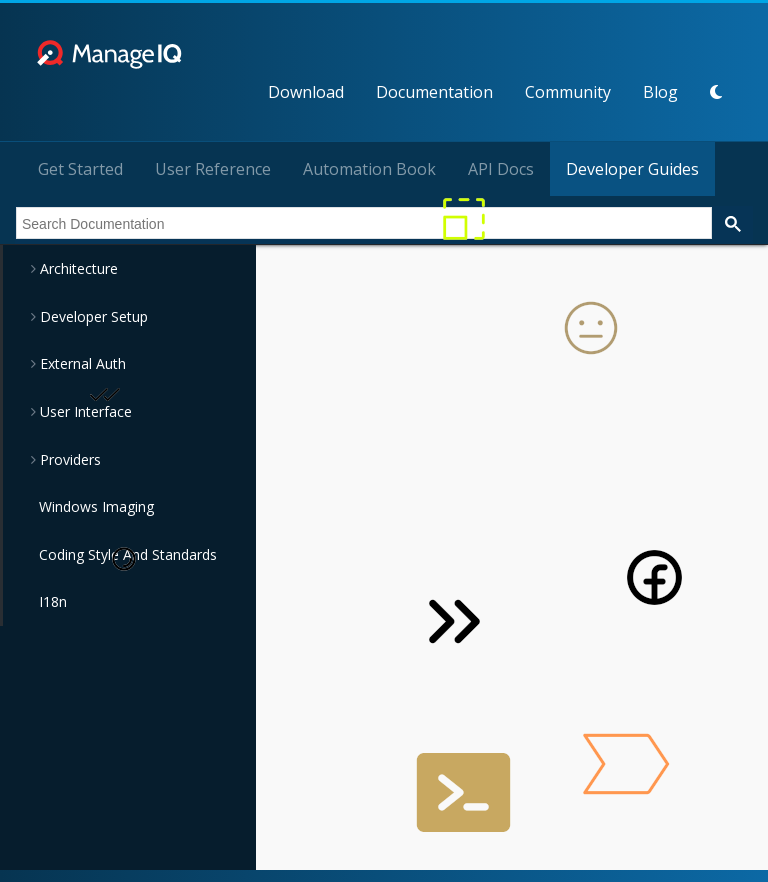  What do you see at coordinates (454, 621) in the screenshot?
I see `skip forward or advance quickly` at bounding box center [454, 621].